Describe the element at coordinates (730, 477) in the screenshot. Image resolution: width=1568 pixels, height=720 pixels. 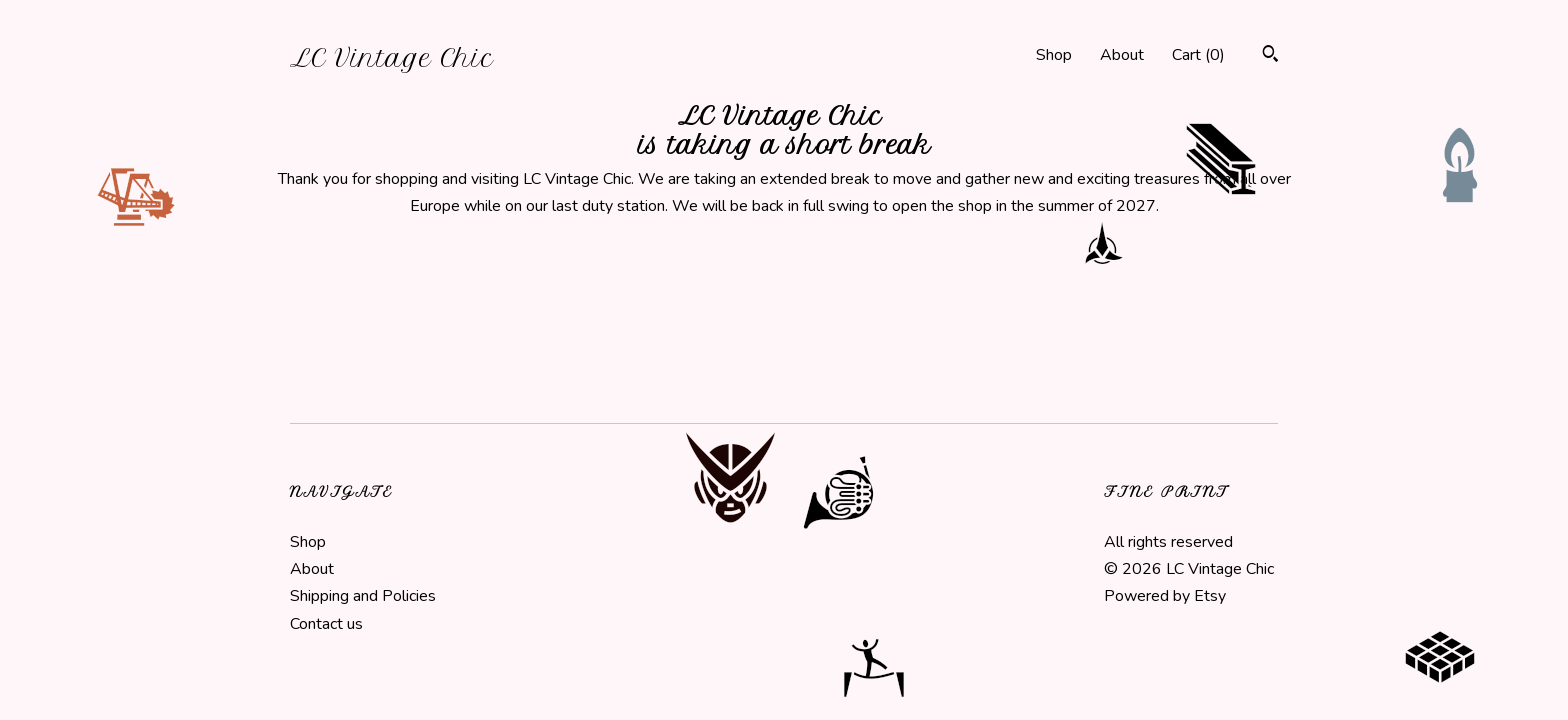
I see `select quick or agile character class` at that location.